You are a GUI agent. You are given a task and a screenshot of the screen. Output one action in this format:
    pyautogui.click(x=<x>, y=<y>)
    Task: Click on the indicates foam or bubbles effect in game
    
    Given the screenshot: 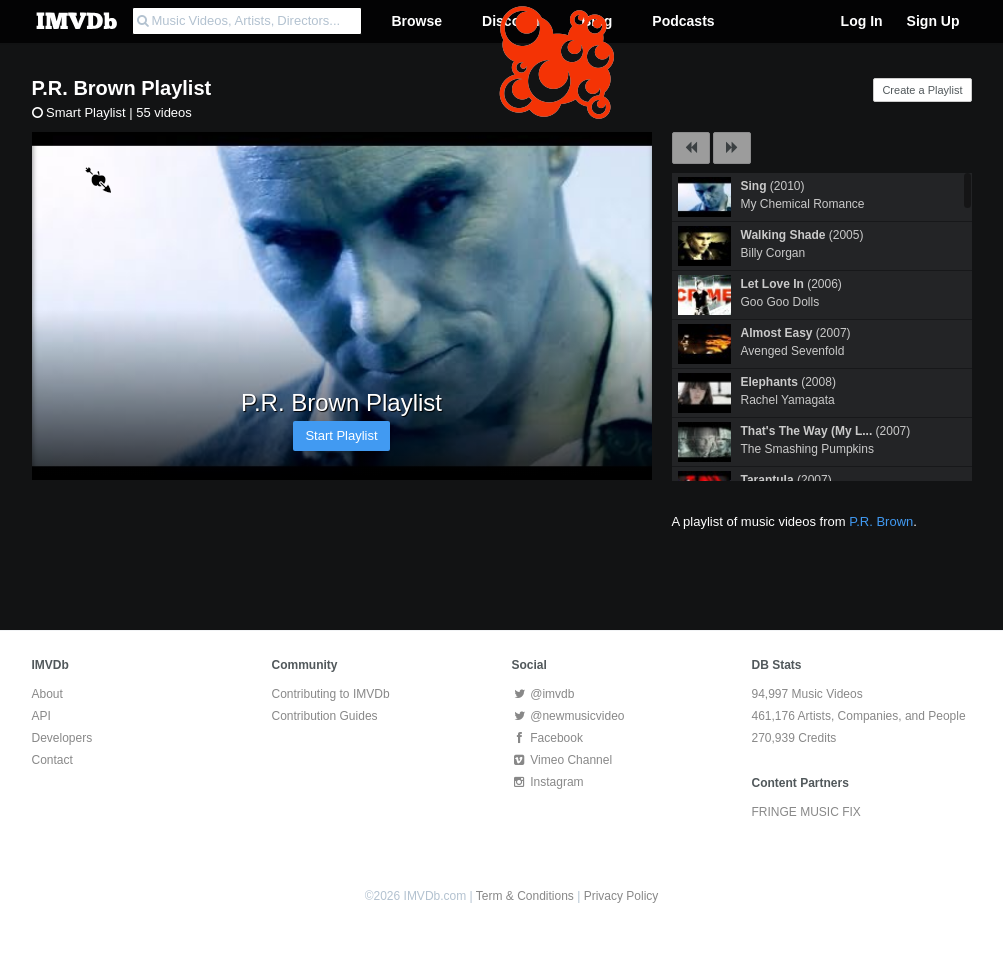 What is the action you would take?
    pyautogui.click(x=555, y=63)
    